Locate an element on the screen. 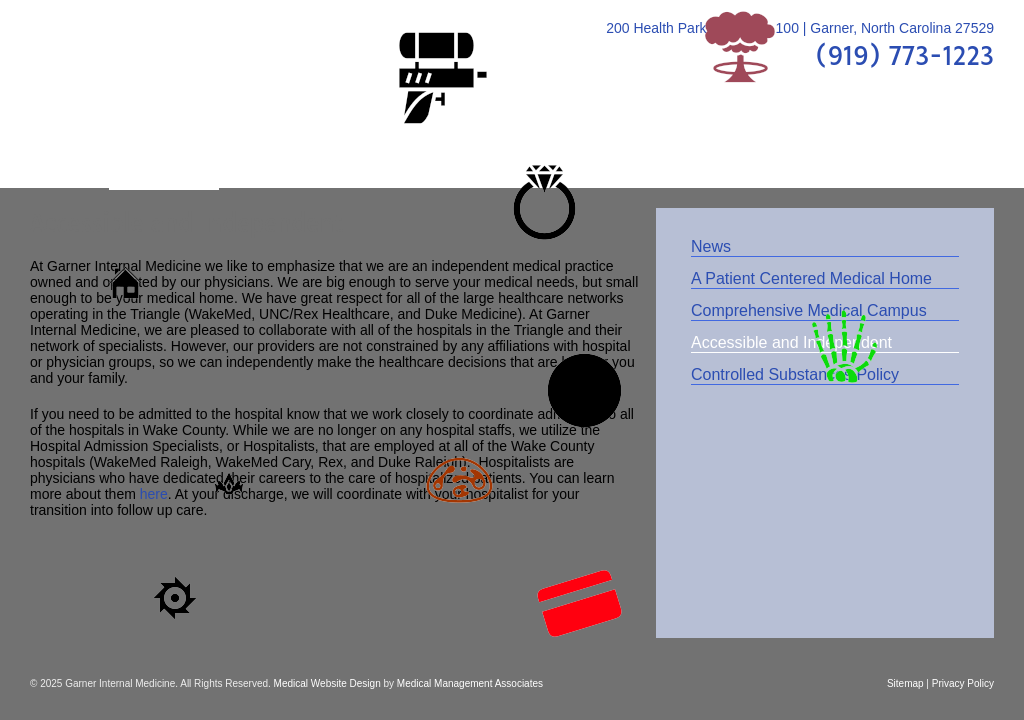 This screenshot has width=1024, height=720. swipe or tap your card to pay is located at coordinates (579, 603).